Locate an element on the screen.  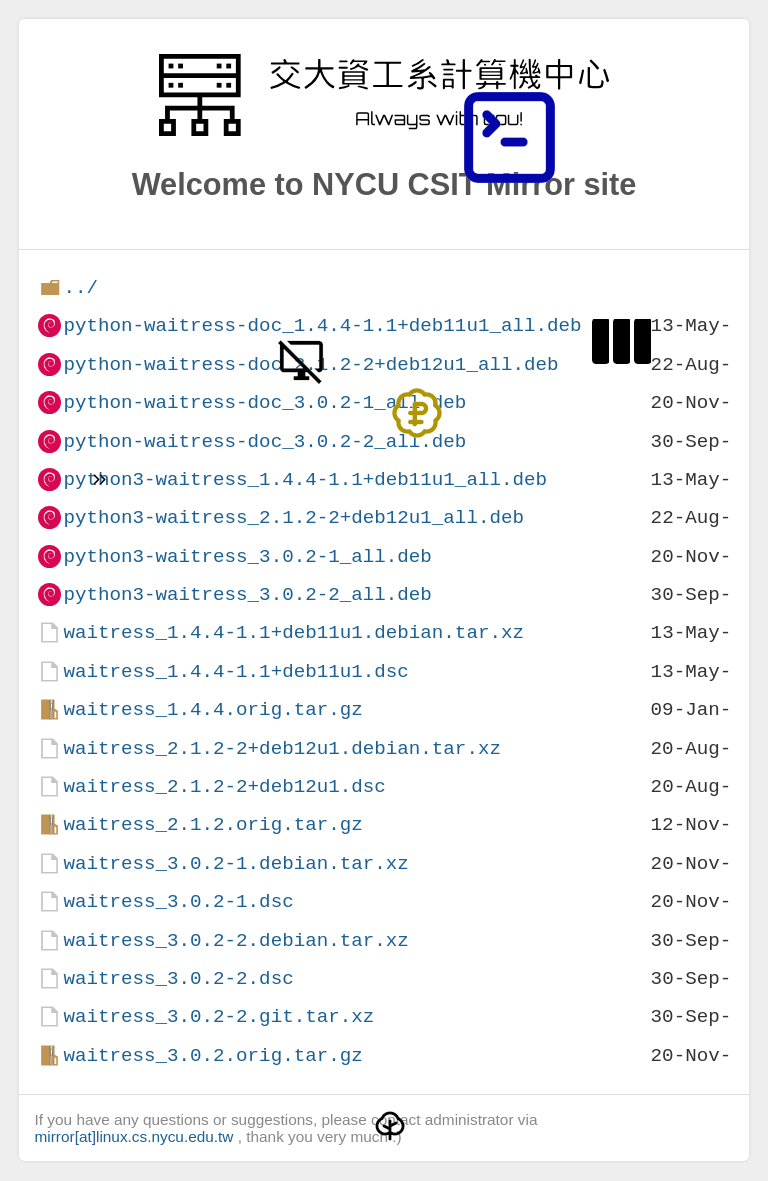
skip forward or advance quickly is located at coordinates (99, 479).